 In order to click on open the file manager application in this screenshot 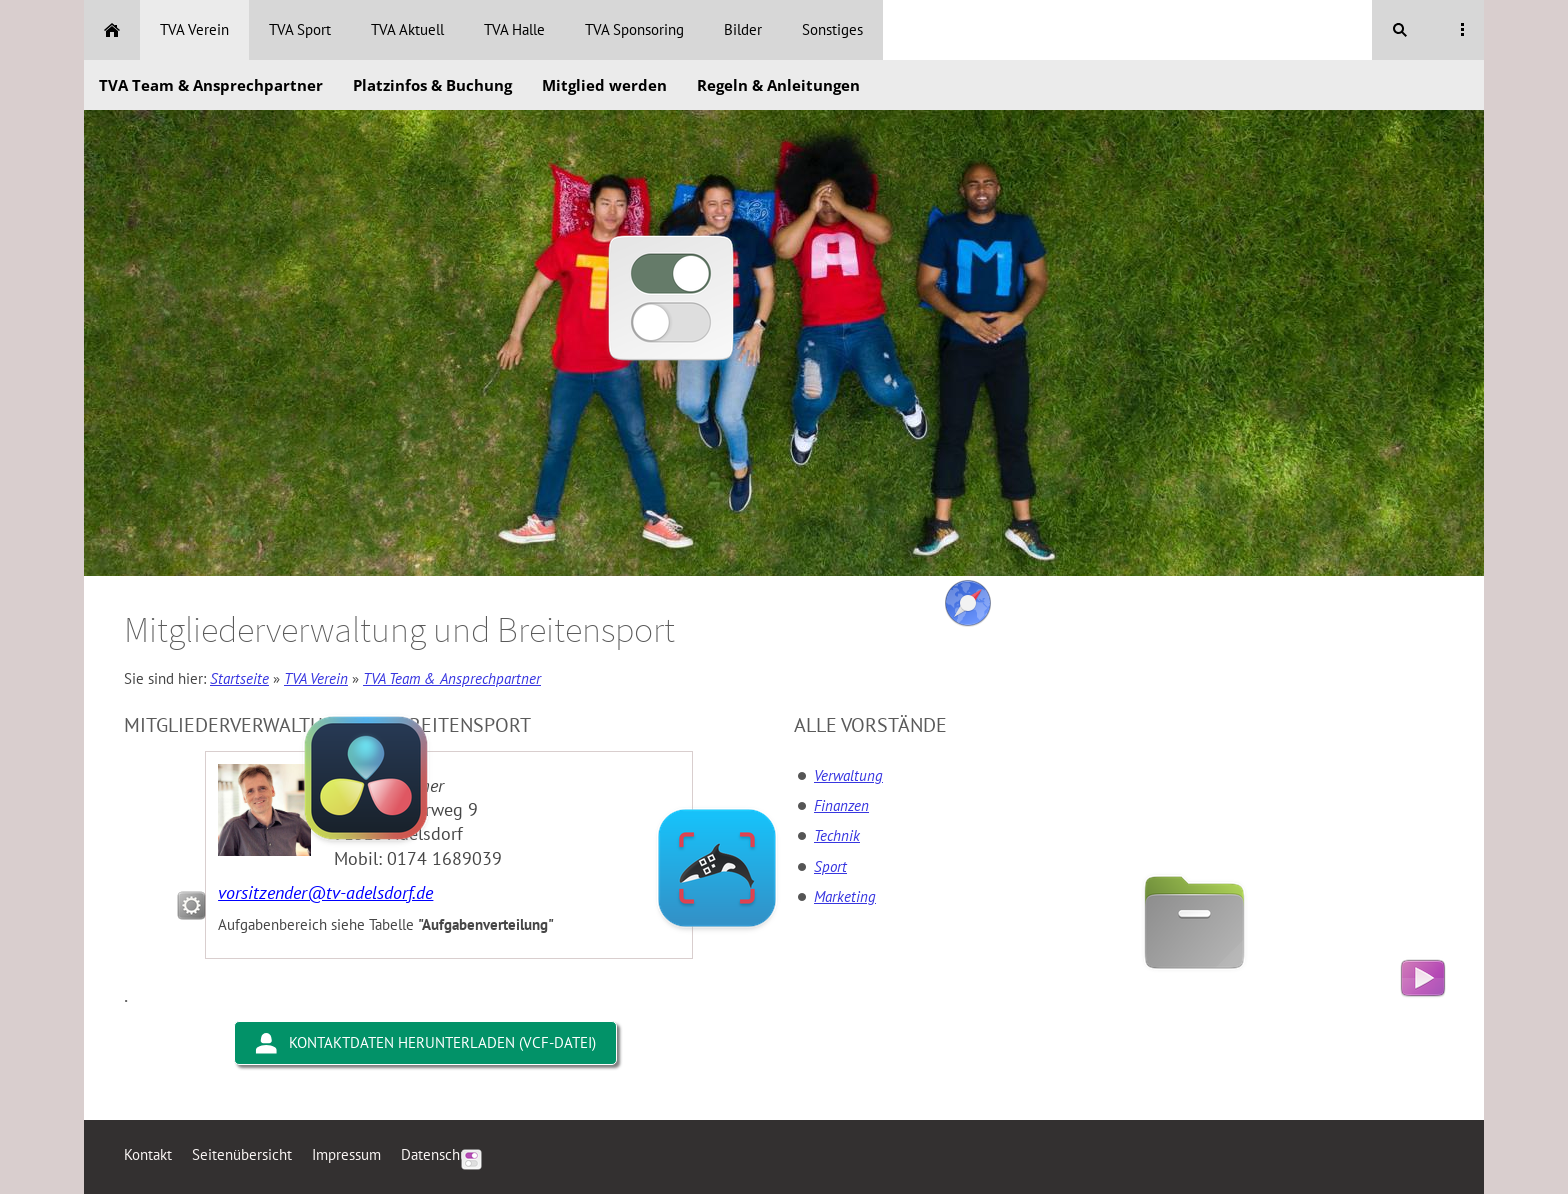, I will do `click(1194, 922)`.